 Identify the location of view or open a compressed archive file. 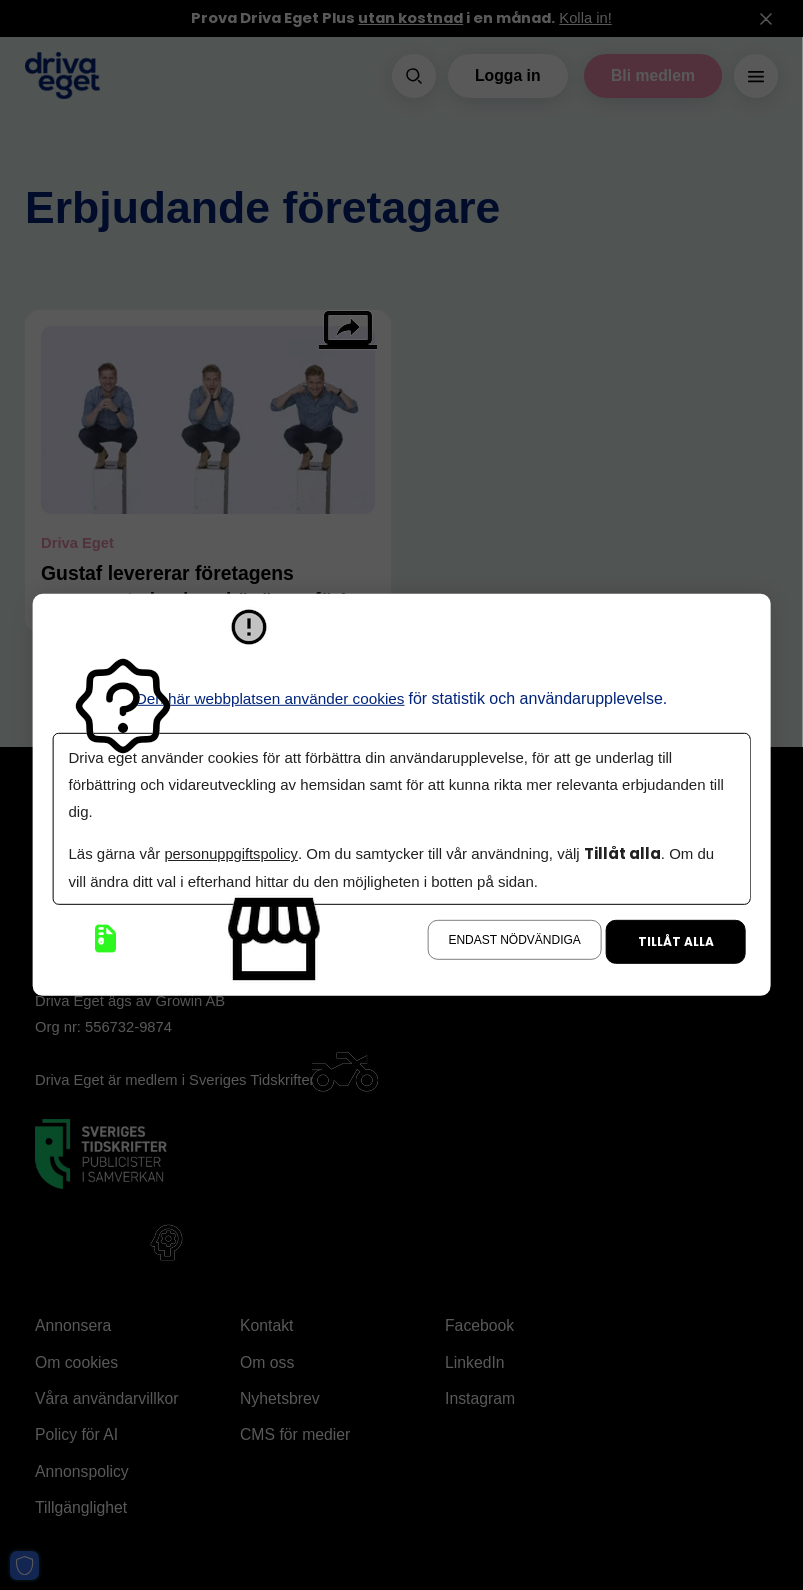
(105, 938).